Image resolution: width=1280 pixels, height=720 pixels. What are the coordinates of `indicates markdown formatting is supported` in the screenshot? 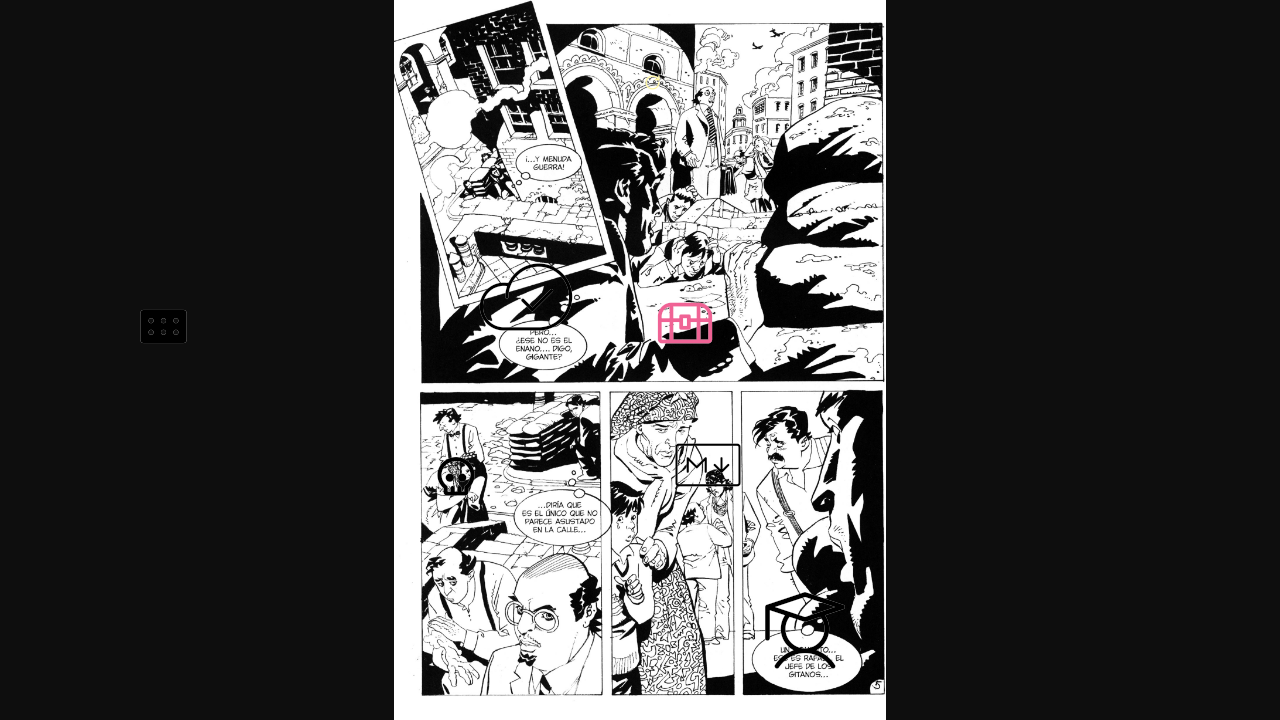 It's located at (708, 465).